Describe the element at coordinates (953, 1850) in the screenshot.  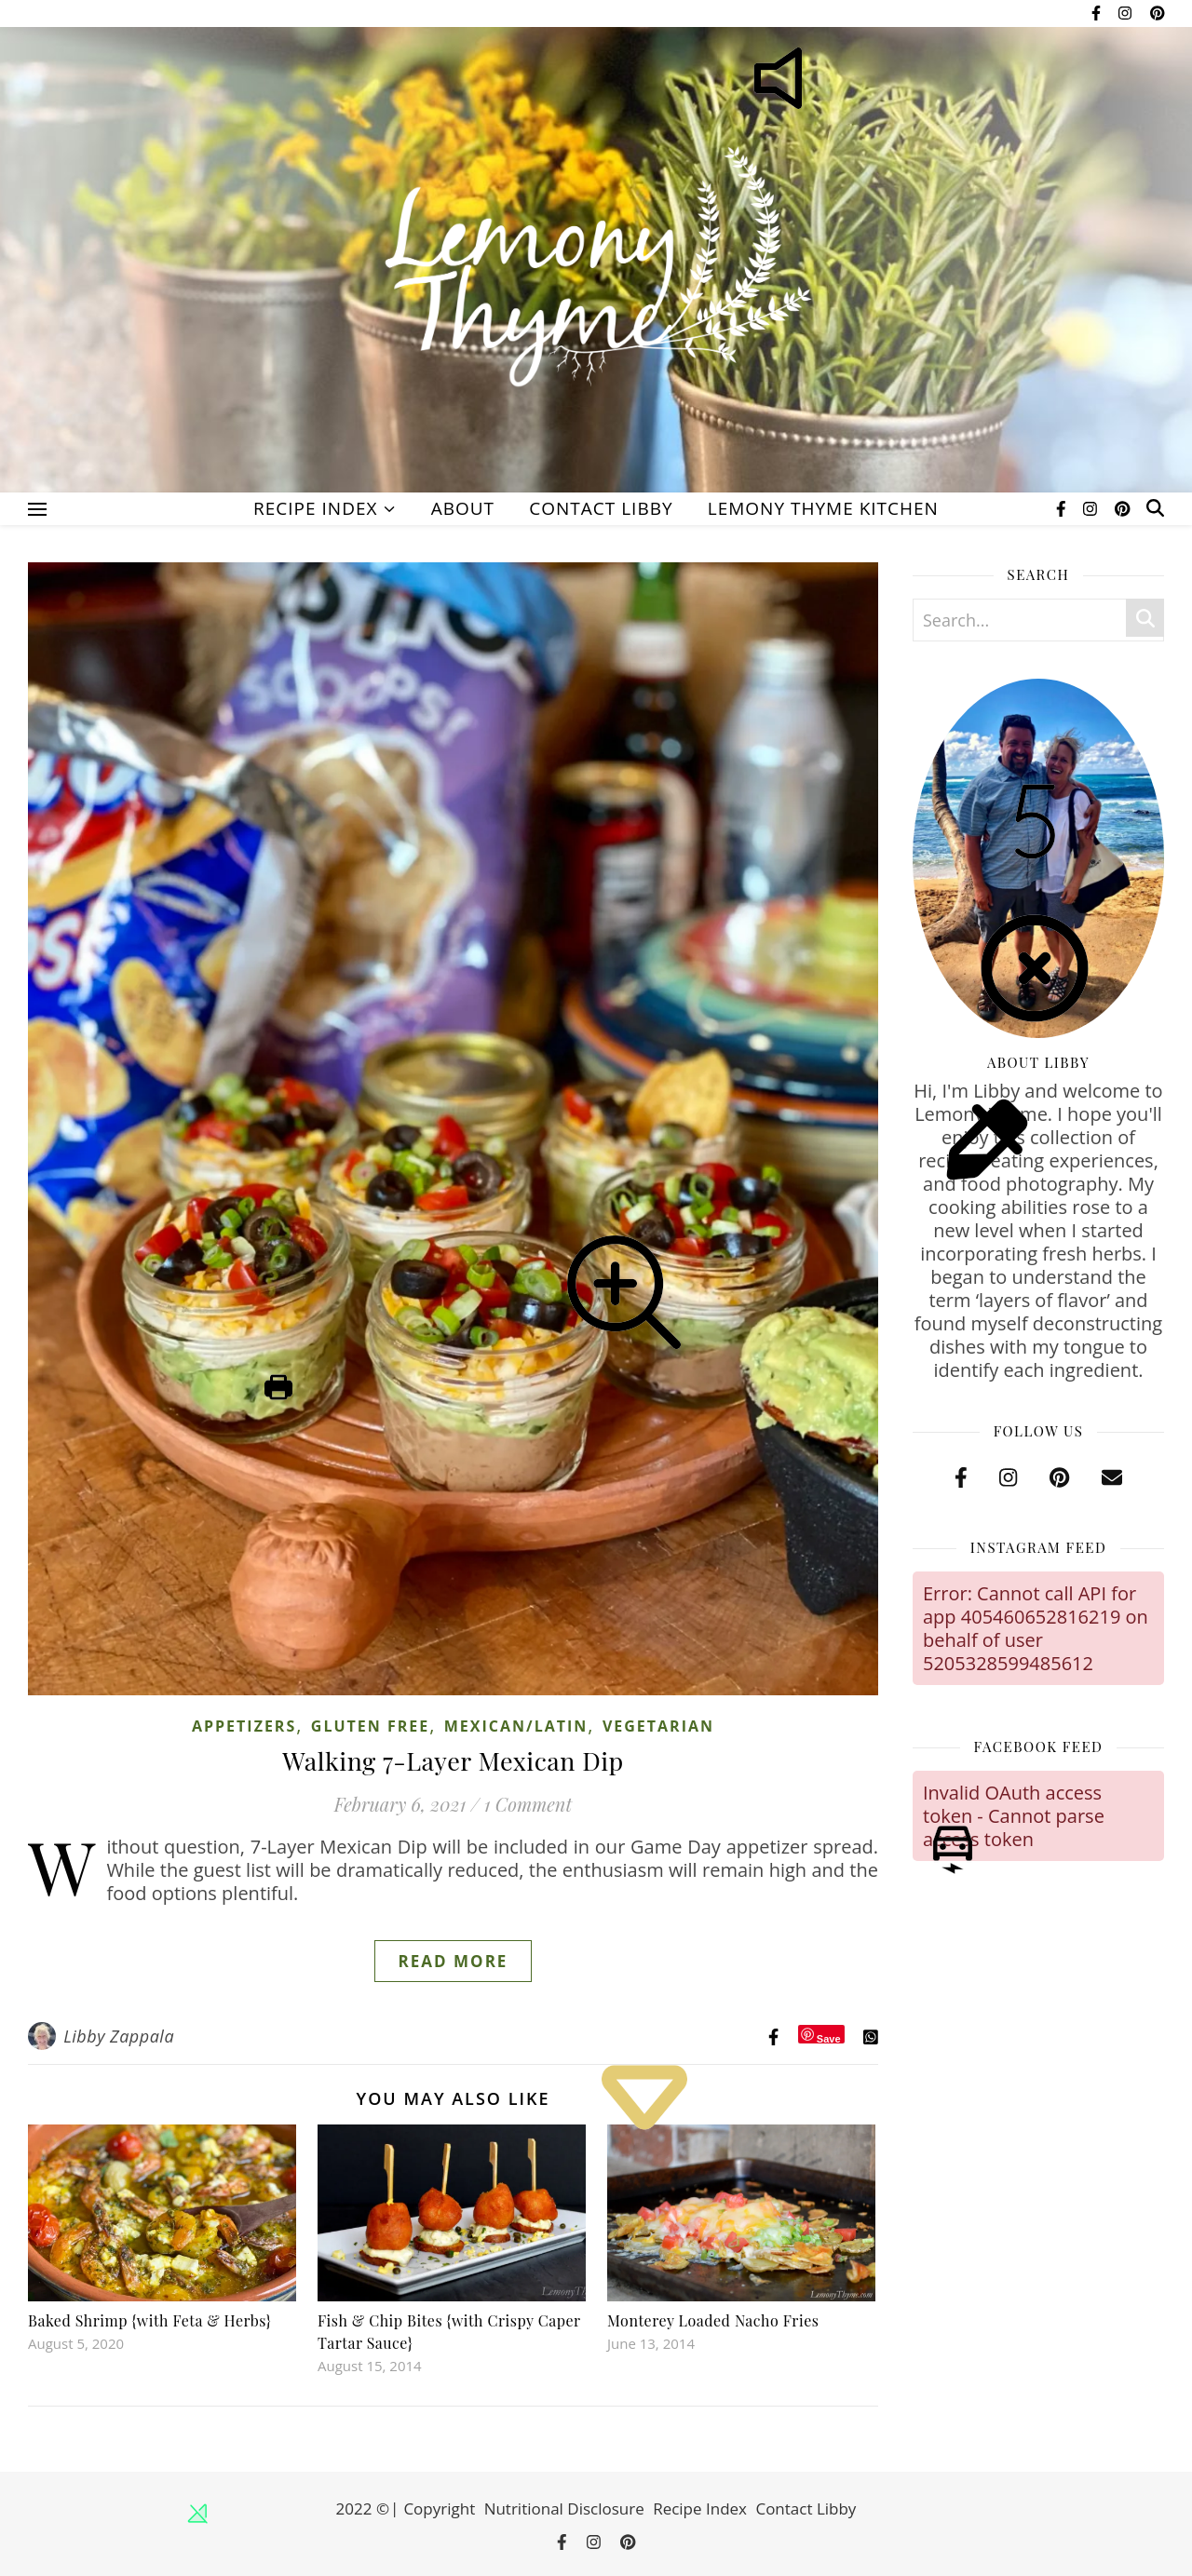
I see `find nearby electric vehicle charging stations` at that location.